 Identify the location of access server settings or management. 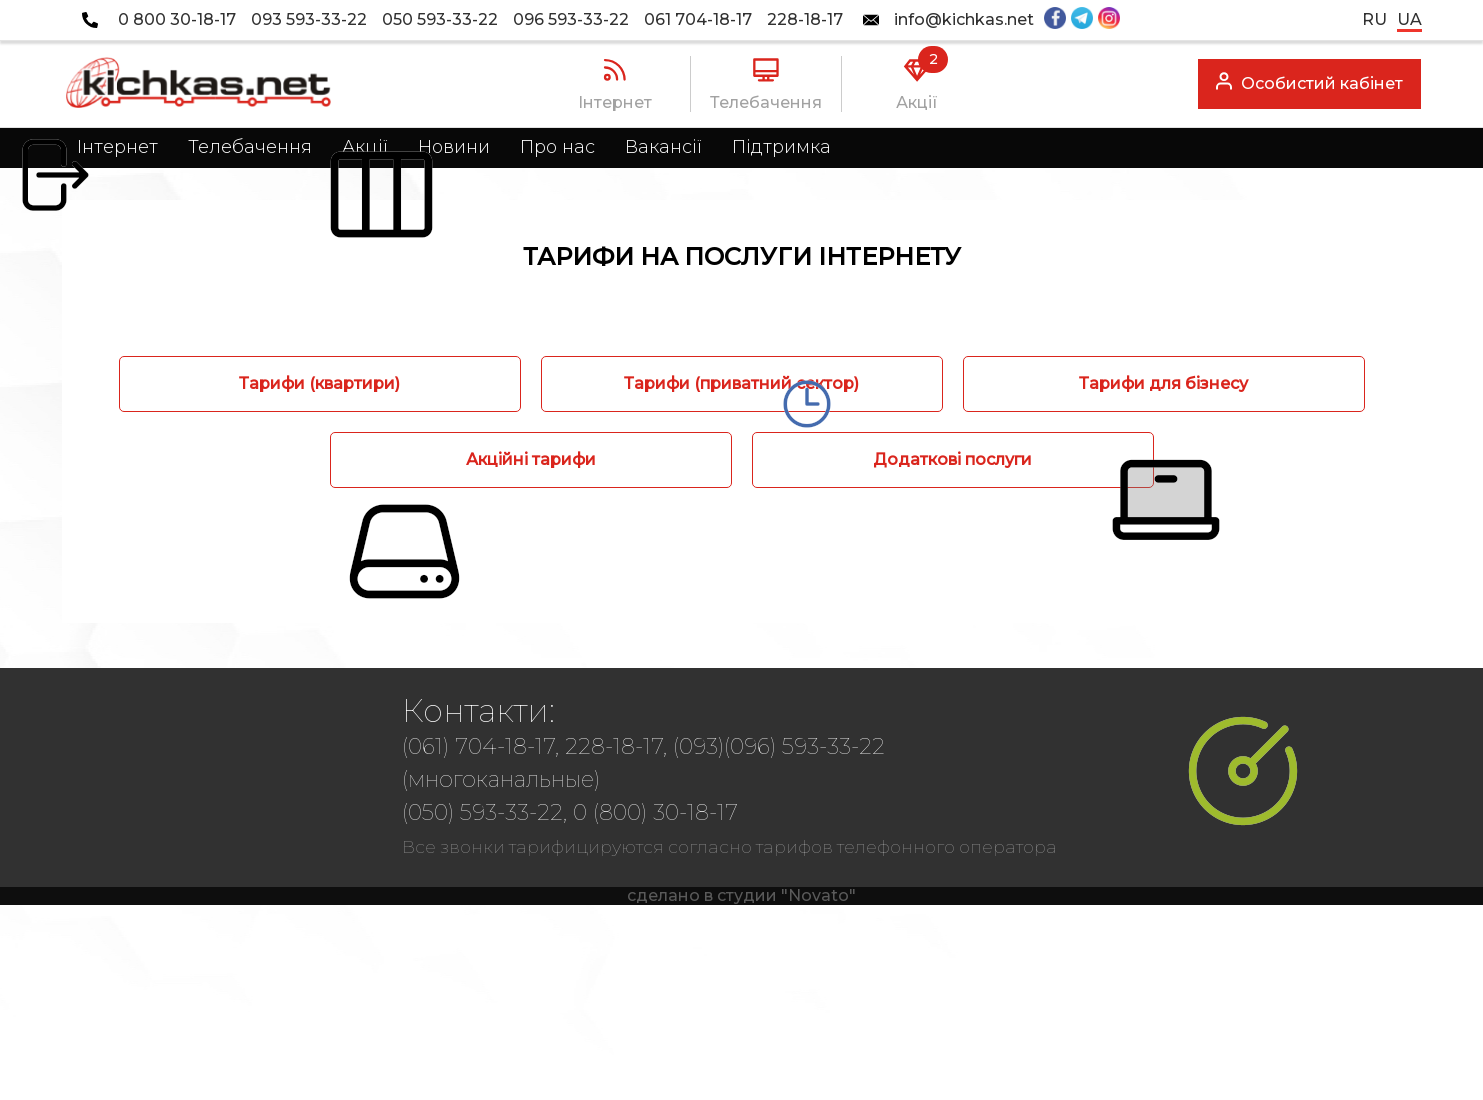
(404, 551).